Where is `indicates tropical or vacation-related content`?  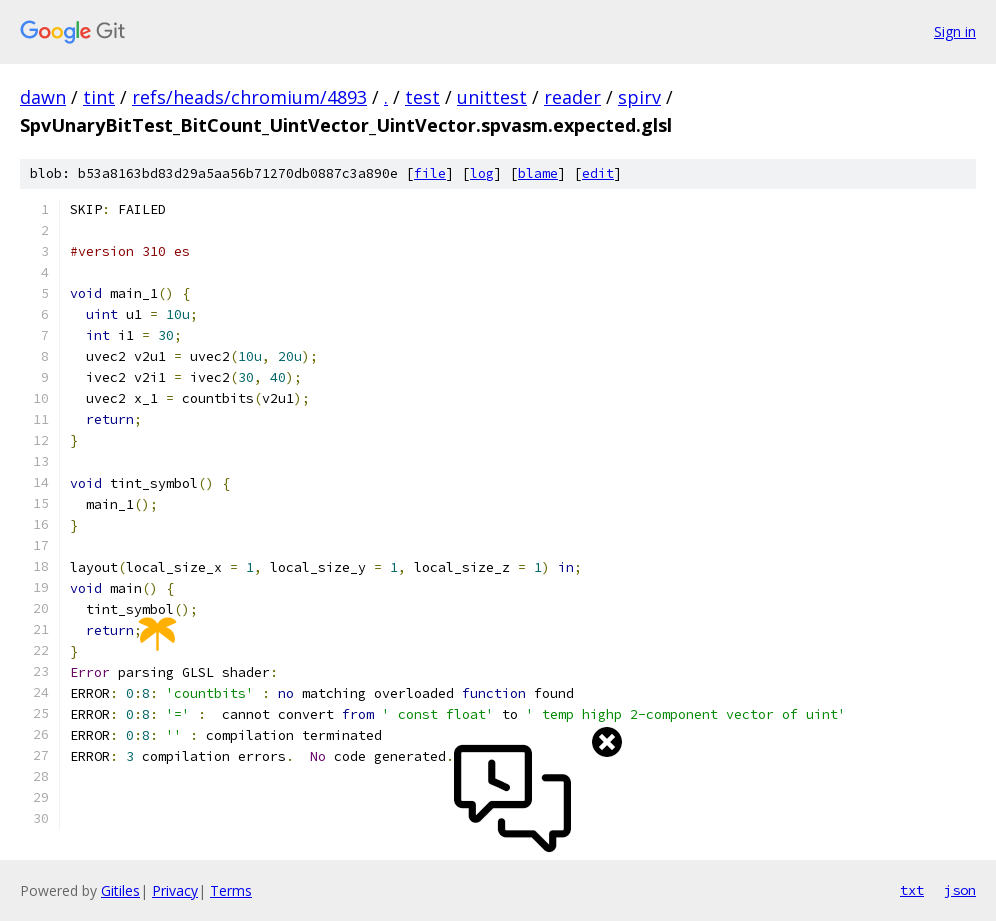
indicates tropical or vacation-related content is located at coordinates (157, 633).